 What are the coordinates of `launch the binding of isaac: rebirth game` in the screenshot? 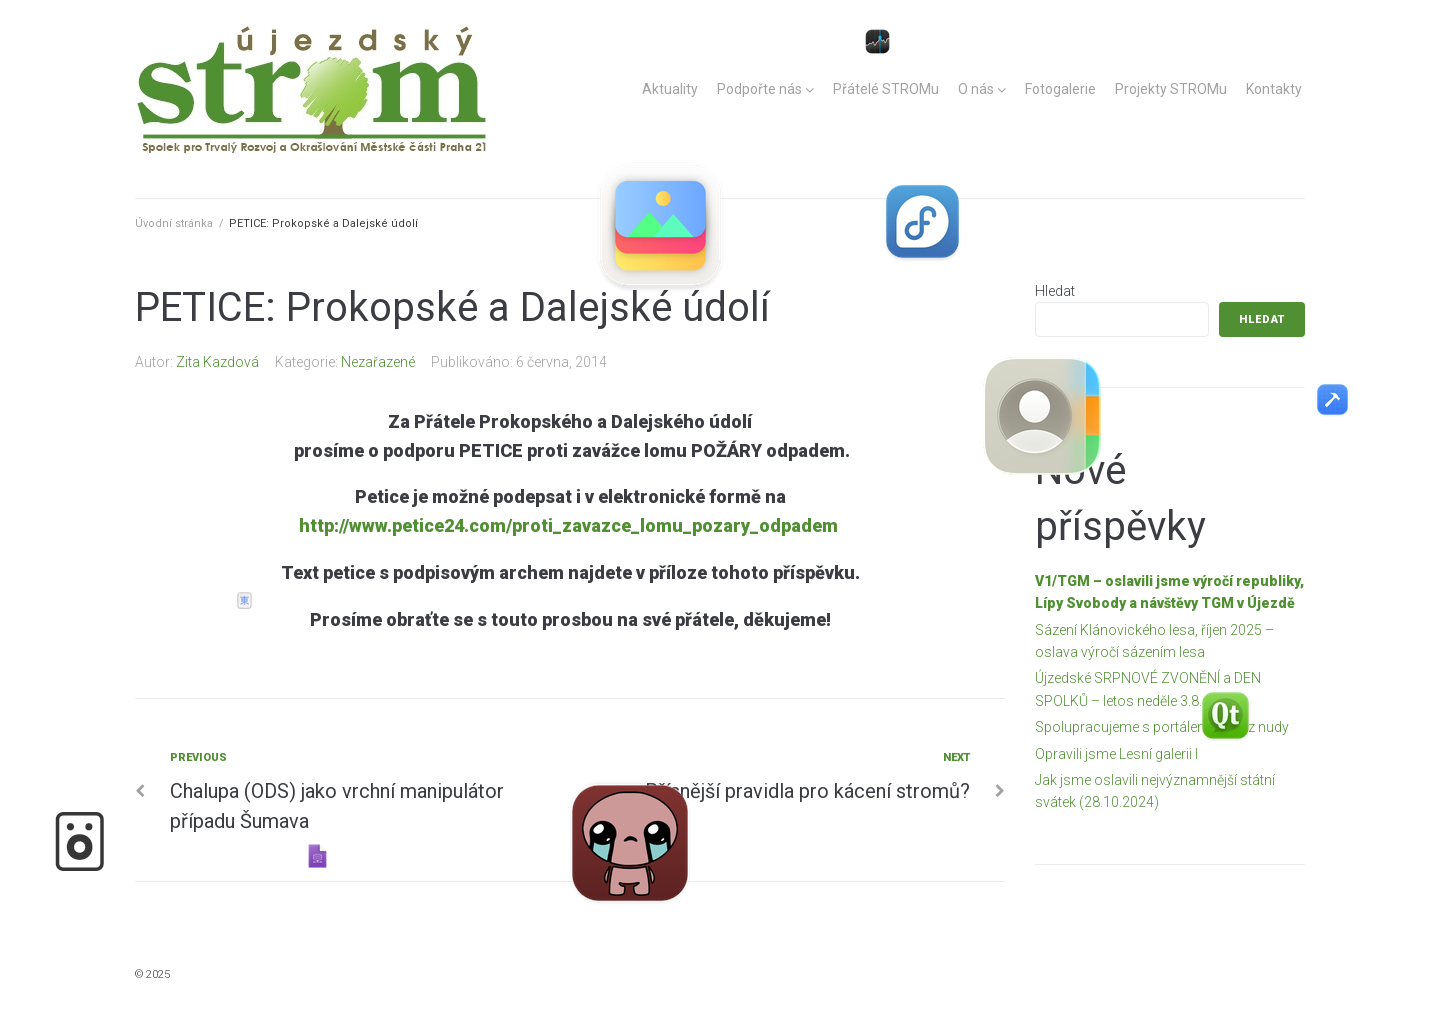 It's located at (630, 841).